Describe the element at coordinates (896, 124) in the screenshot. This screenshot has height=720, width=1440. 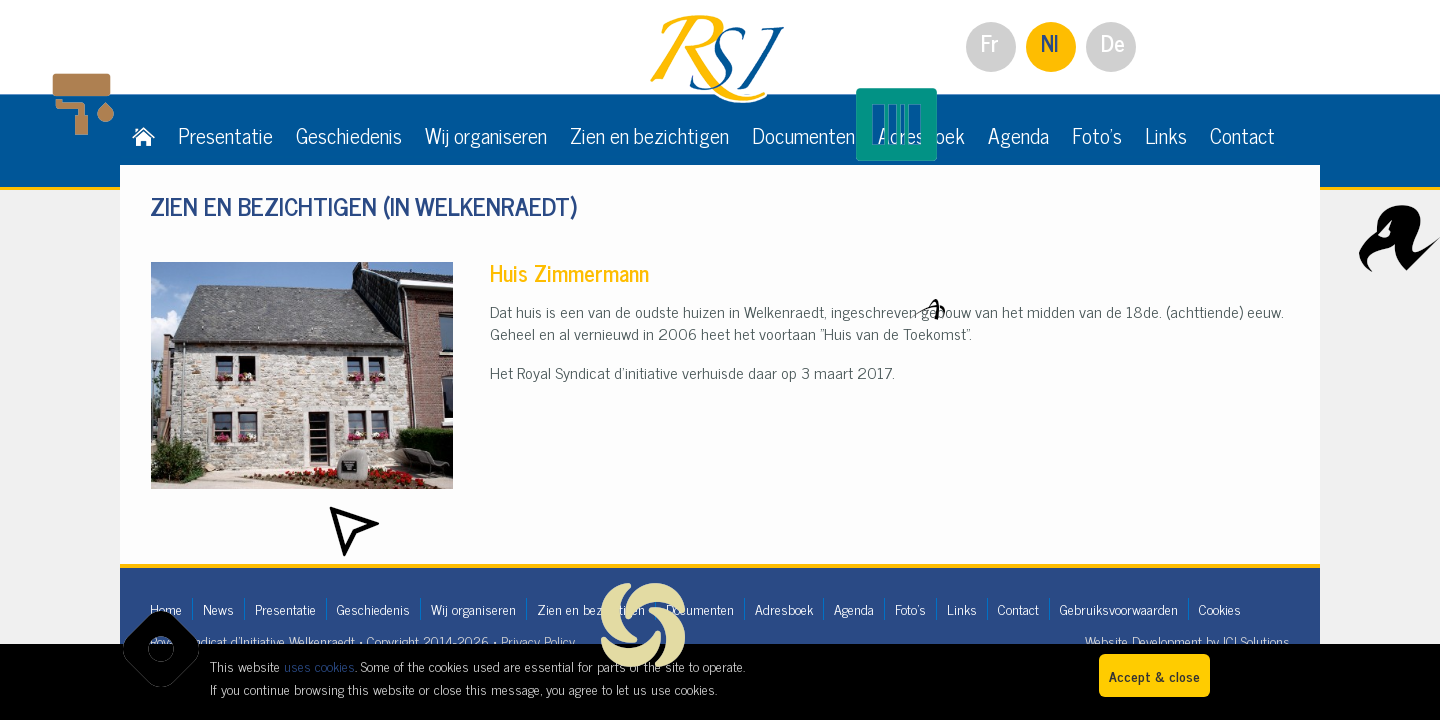
I see `scan a barcode or QR code` at that location.